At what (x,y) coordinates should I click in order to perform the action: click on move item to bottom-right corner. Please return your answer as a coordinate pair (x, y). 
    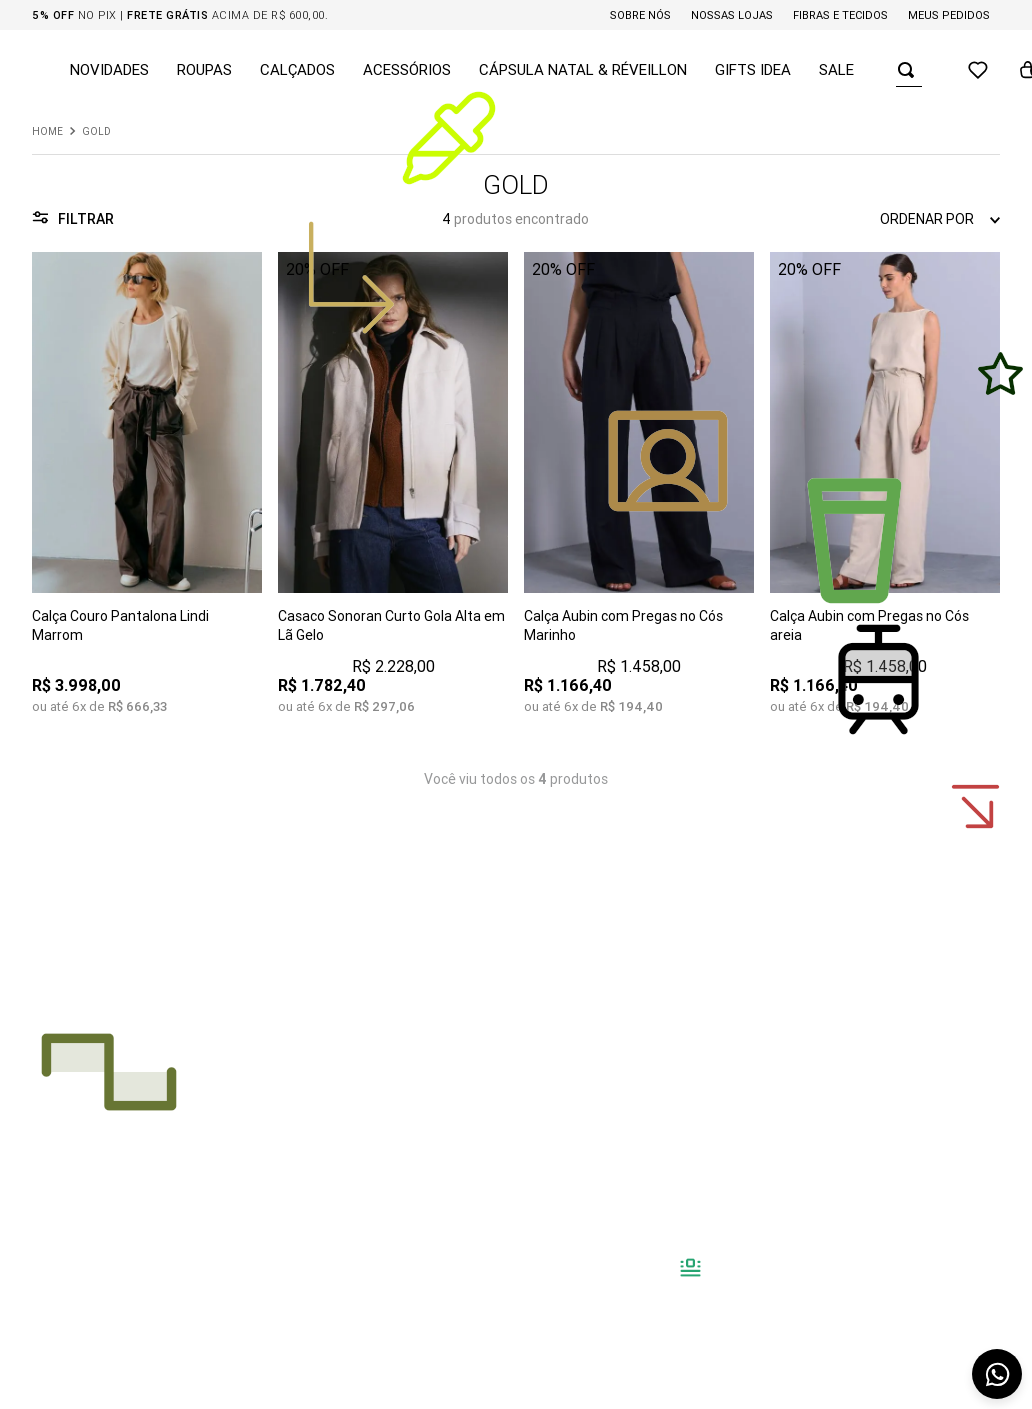
    Looking at the image, I should click on (975, 808).